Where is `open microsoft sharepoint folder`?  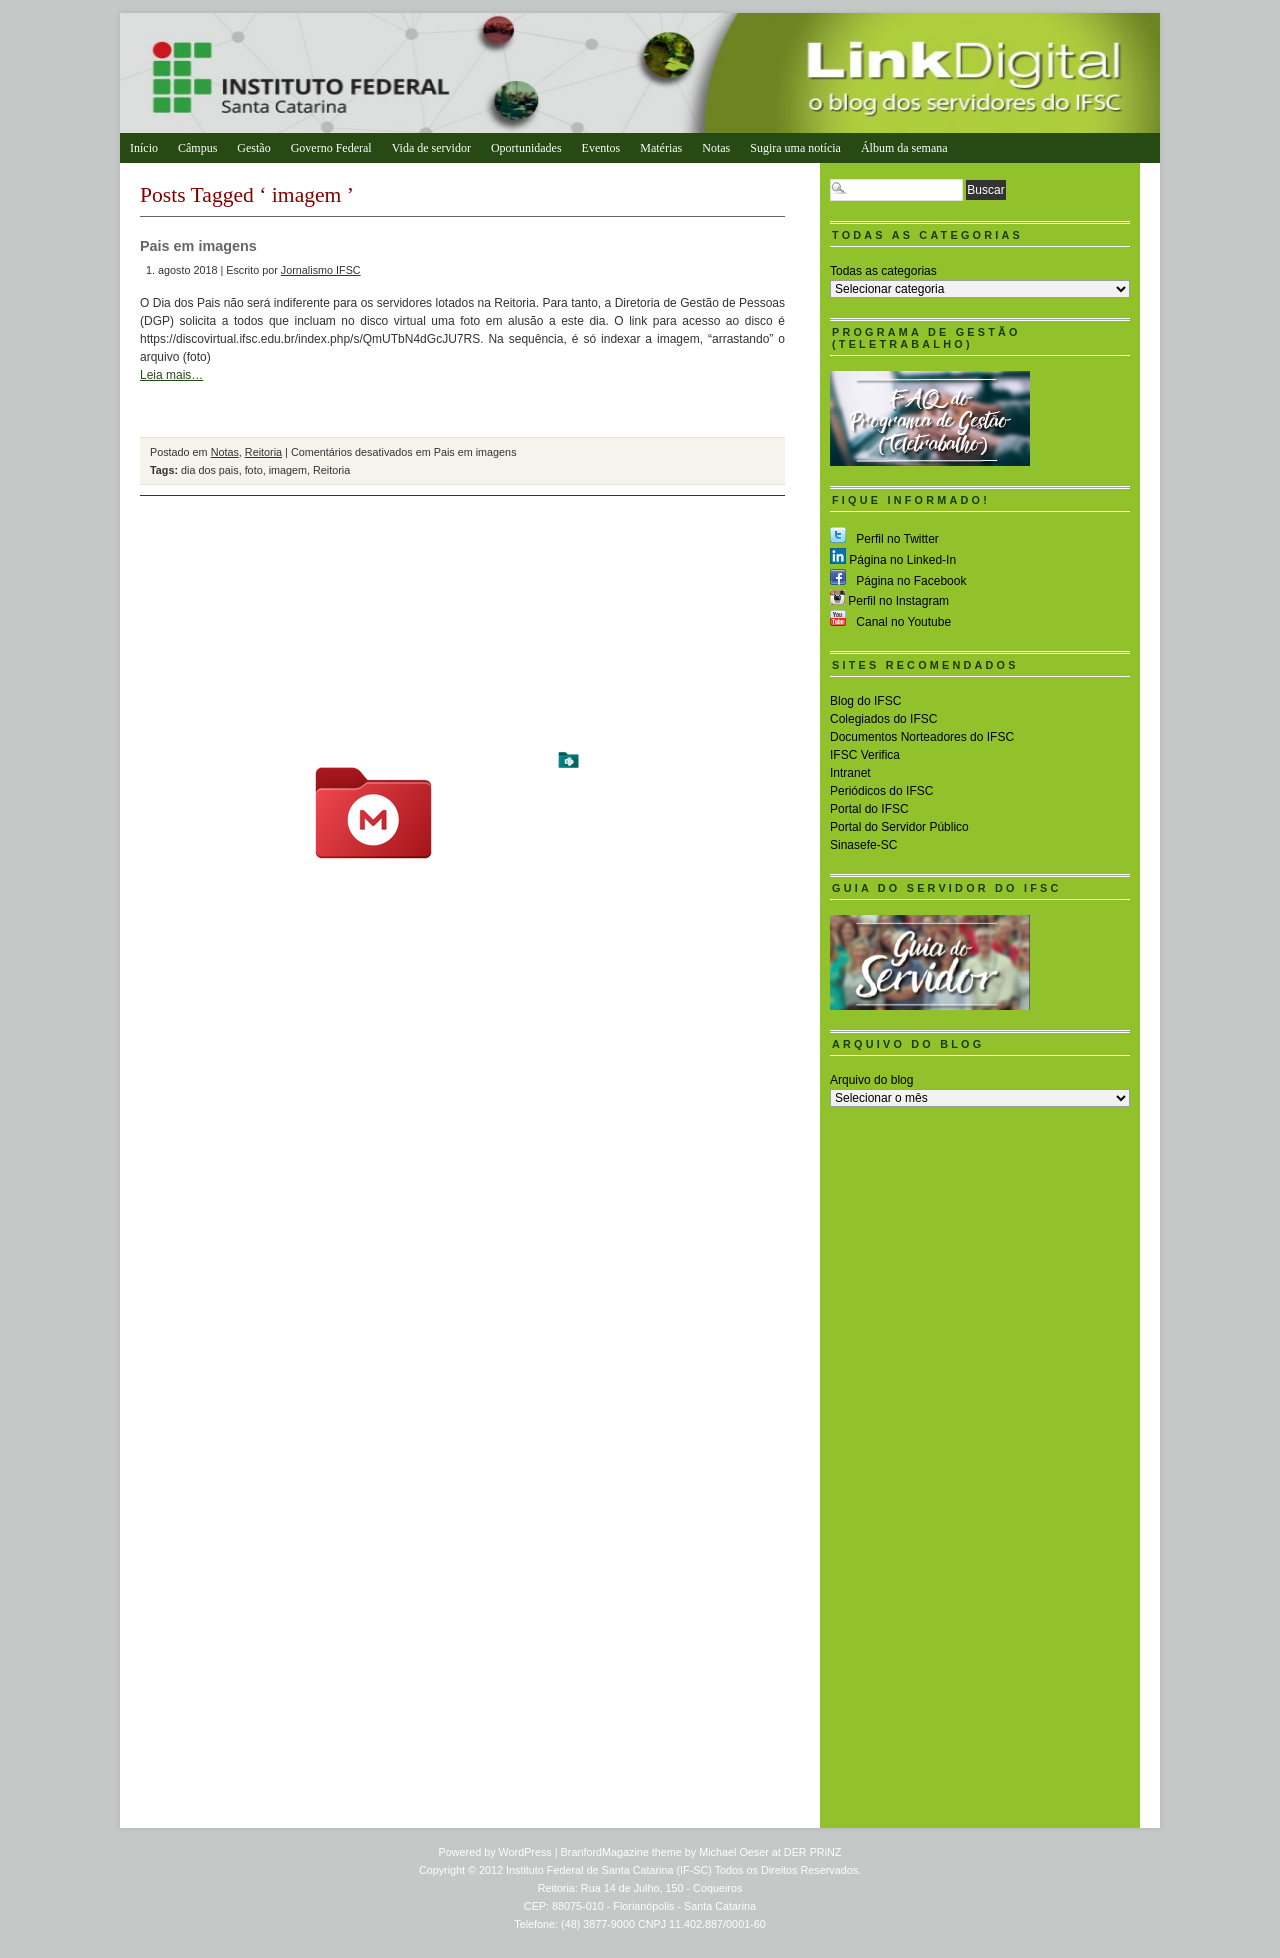 open microsoft sharepoint folder is located at coordinates (568, 760).